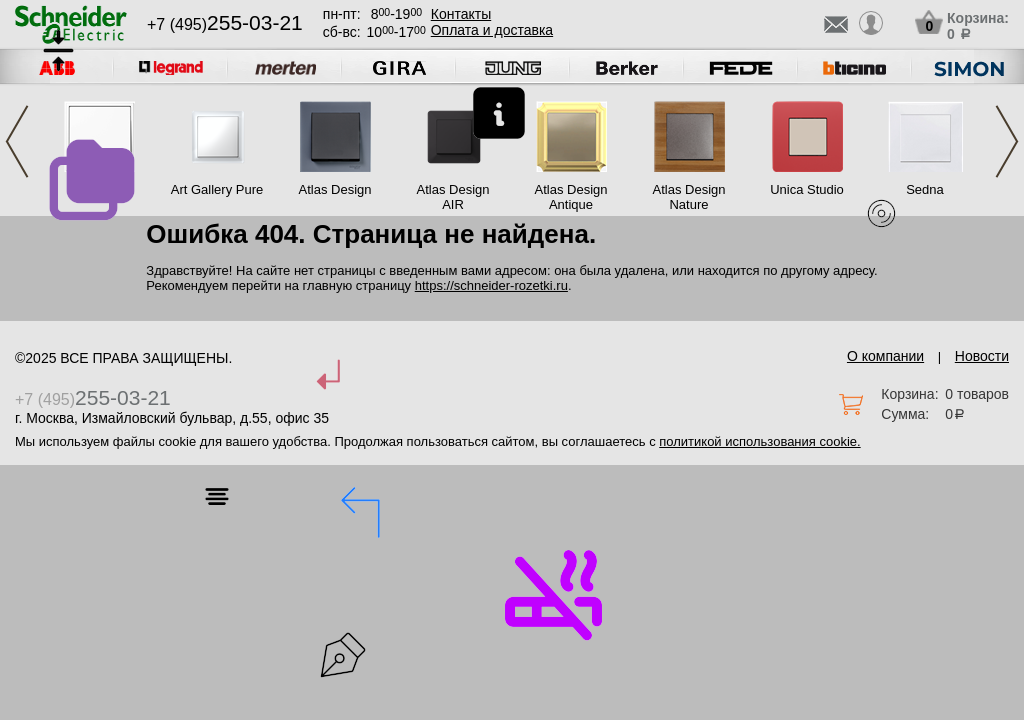  I want to click on access drawing or illustration tools, so click(340, 657).